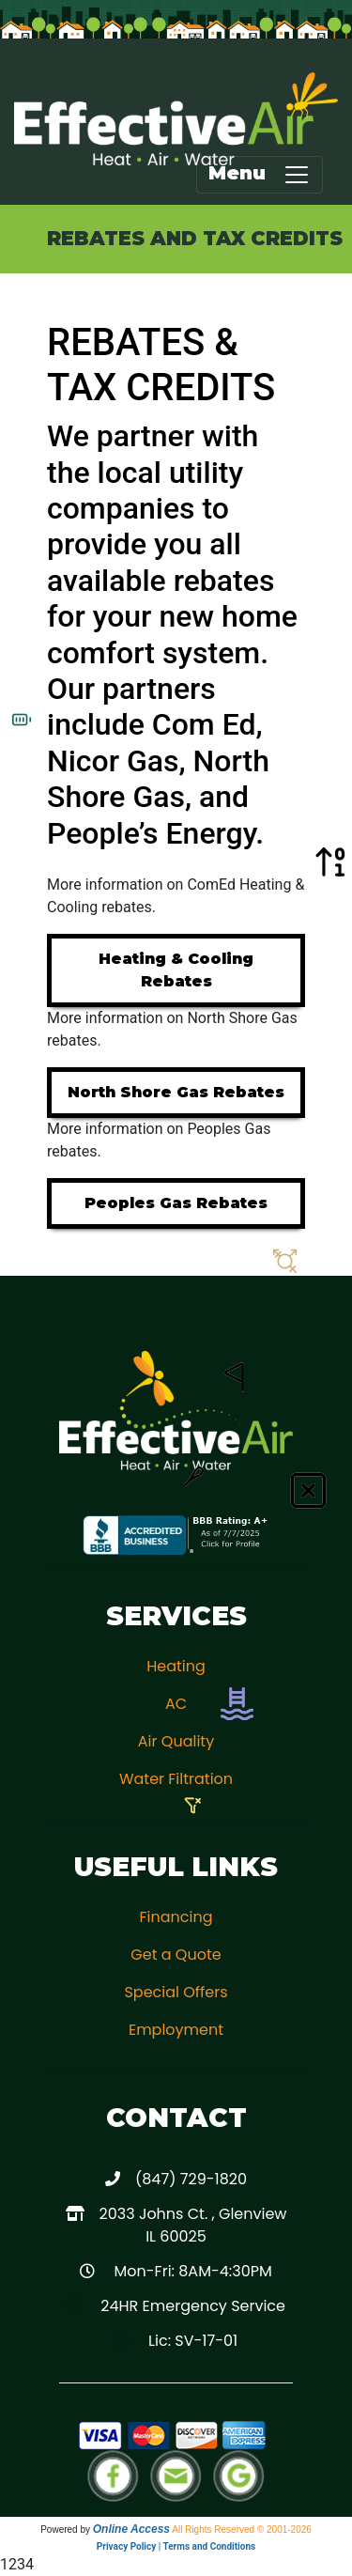  Describe the element at coordinates (192, 1805) in the screenshot. I see `clear all active filters` at that location.